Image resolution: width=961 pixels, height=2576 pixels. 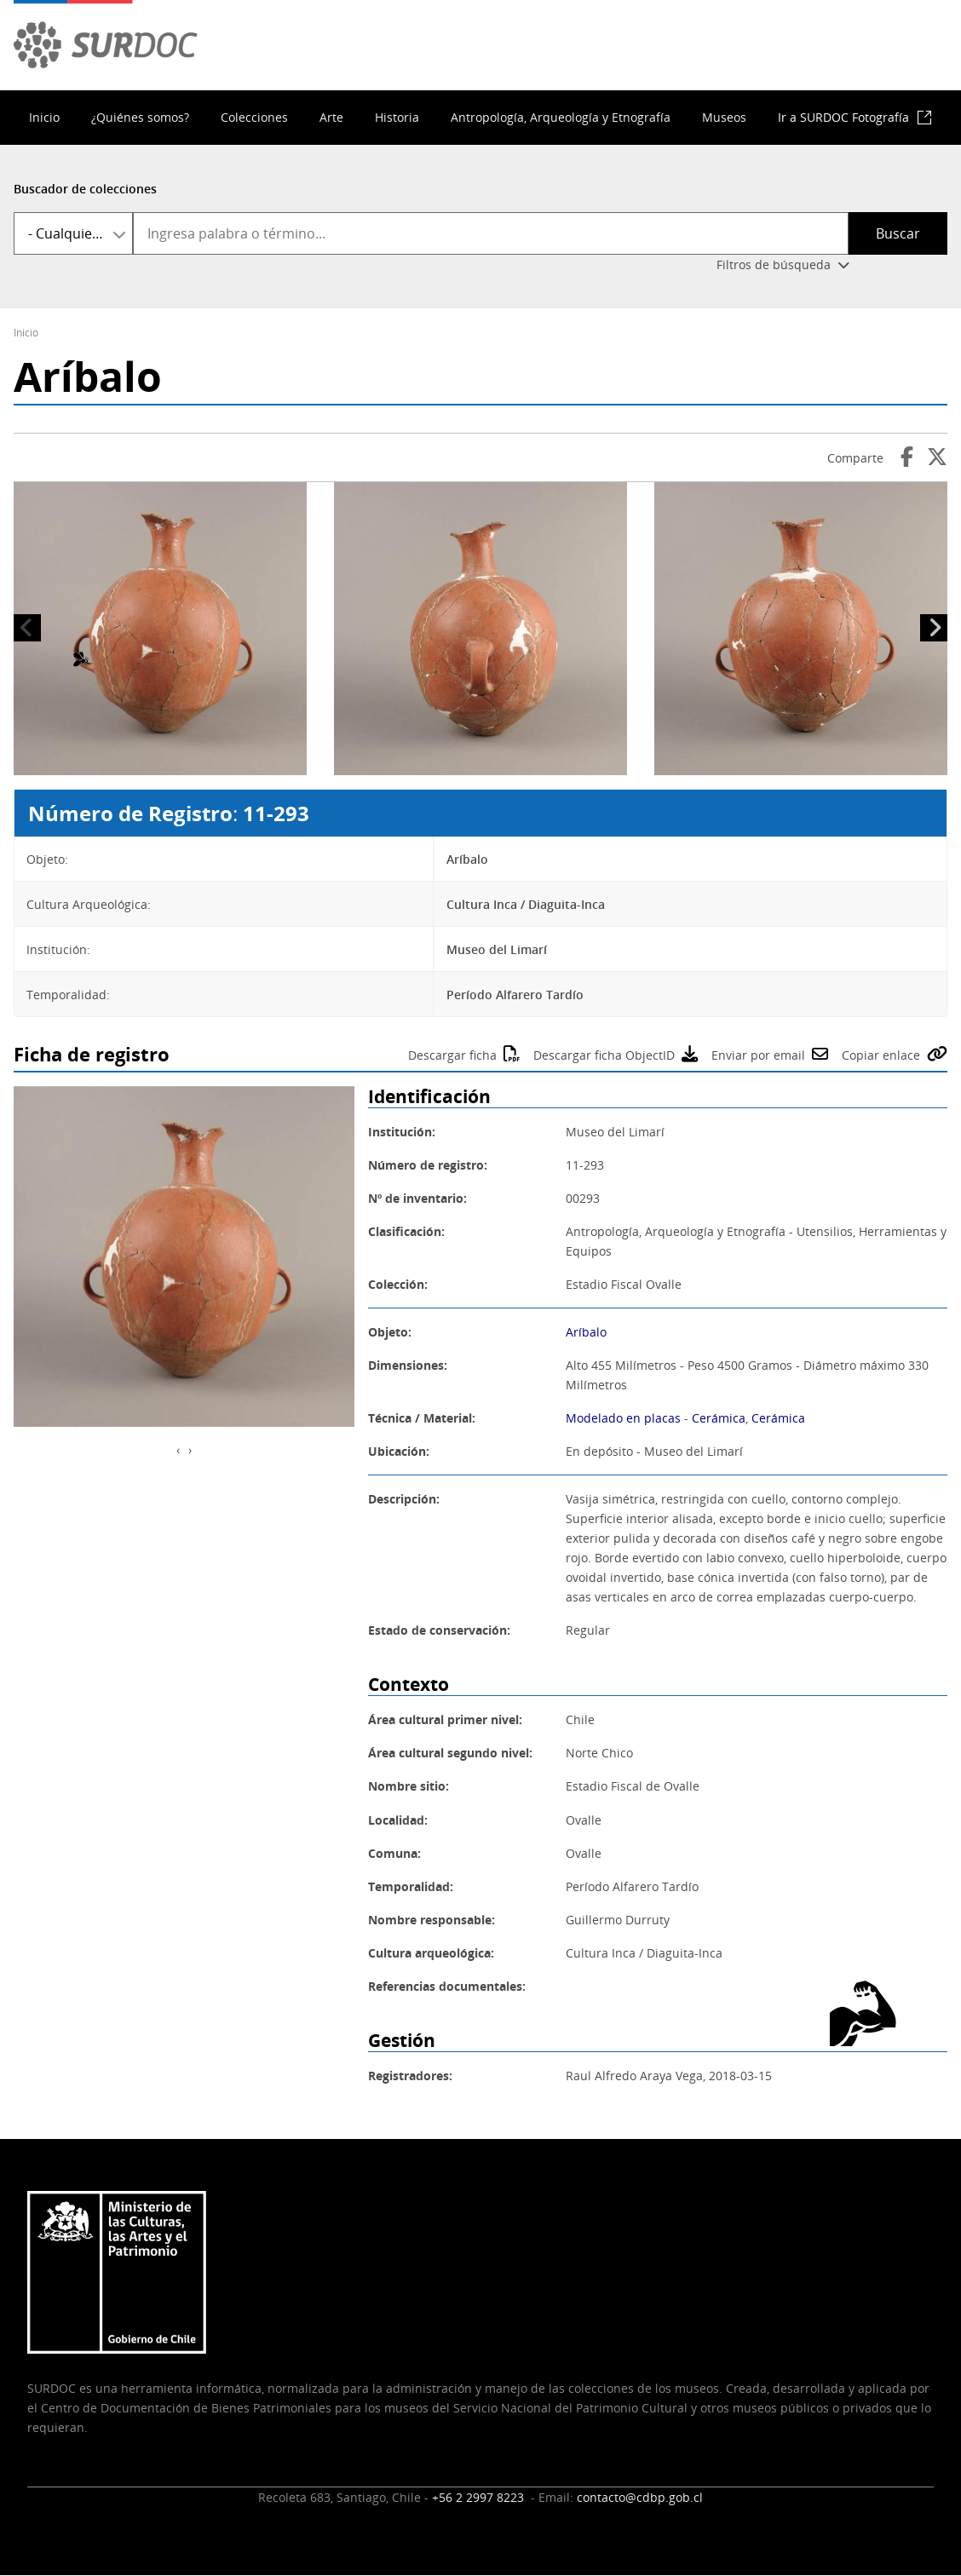 I want to click on indicates bee-related content or honey products, so click(x=81, y=659).